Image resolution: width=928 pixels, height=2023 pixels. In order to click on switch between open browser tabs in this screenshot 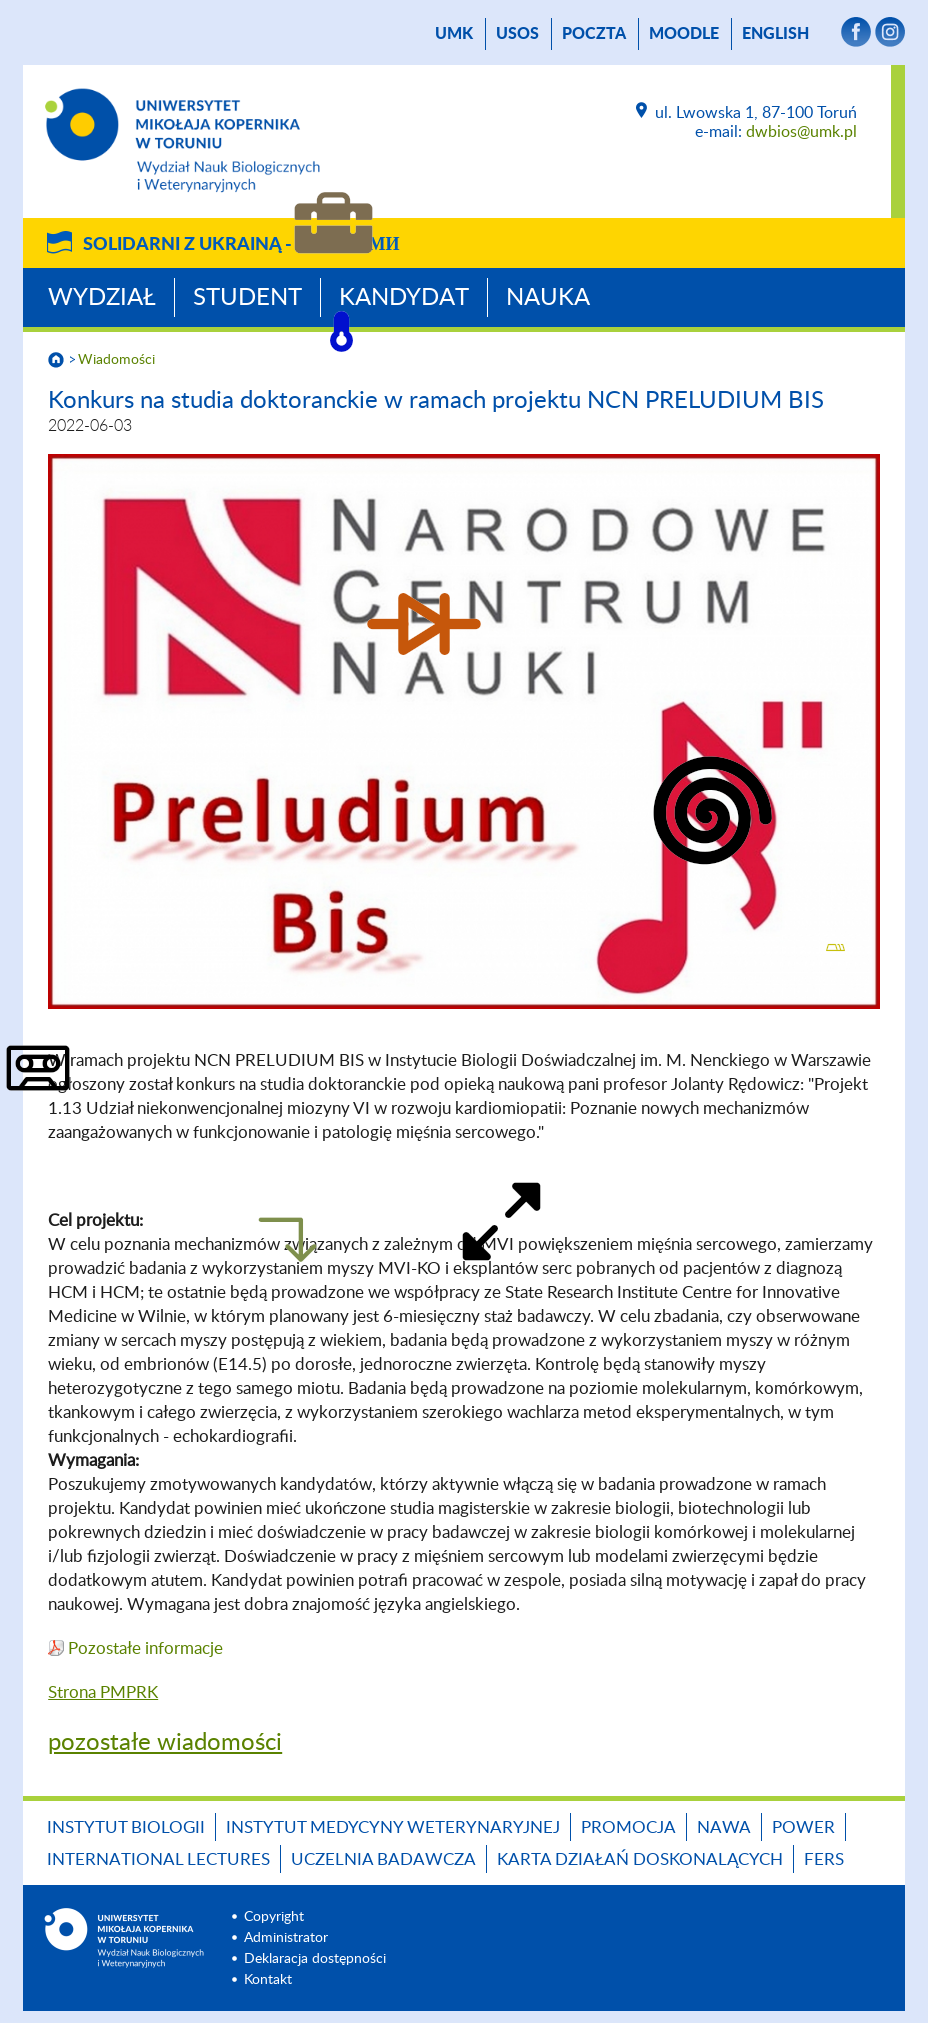, I will do `click(835, 947)`.